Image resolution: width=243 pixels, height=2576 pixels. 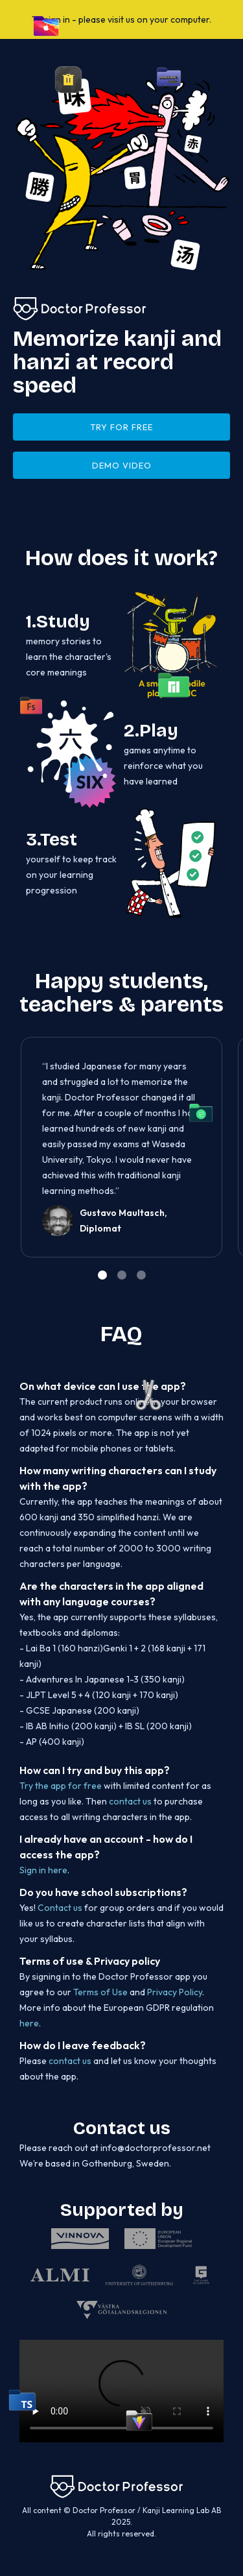 What do you see at coordinates (22, 2401) in the screenshot?
I see `open typescript project files folder` at bounding box center [22, 2401].